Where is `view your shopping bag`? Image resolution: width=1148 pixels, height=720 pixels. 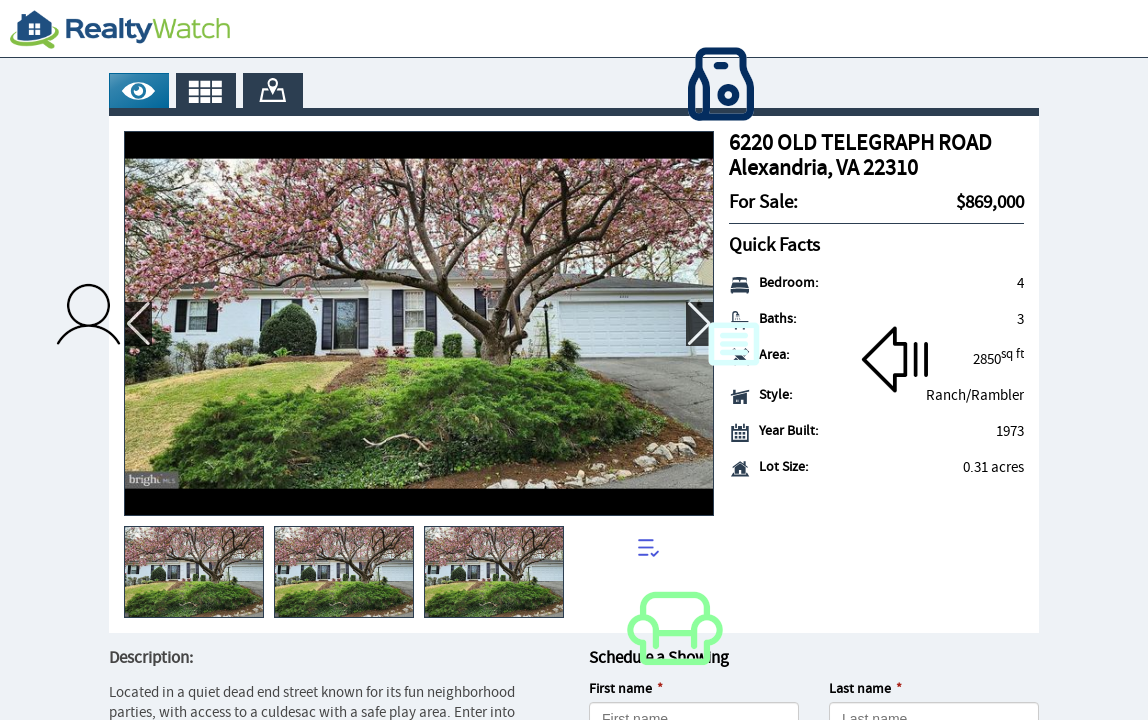
view your shopping bag is located at coordinates (721, 84).